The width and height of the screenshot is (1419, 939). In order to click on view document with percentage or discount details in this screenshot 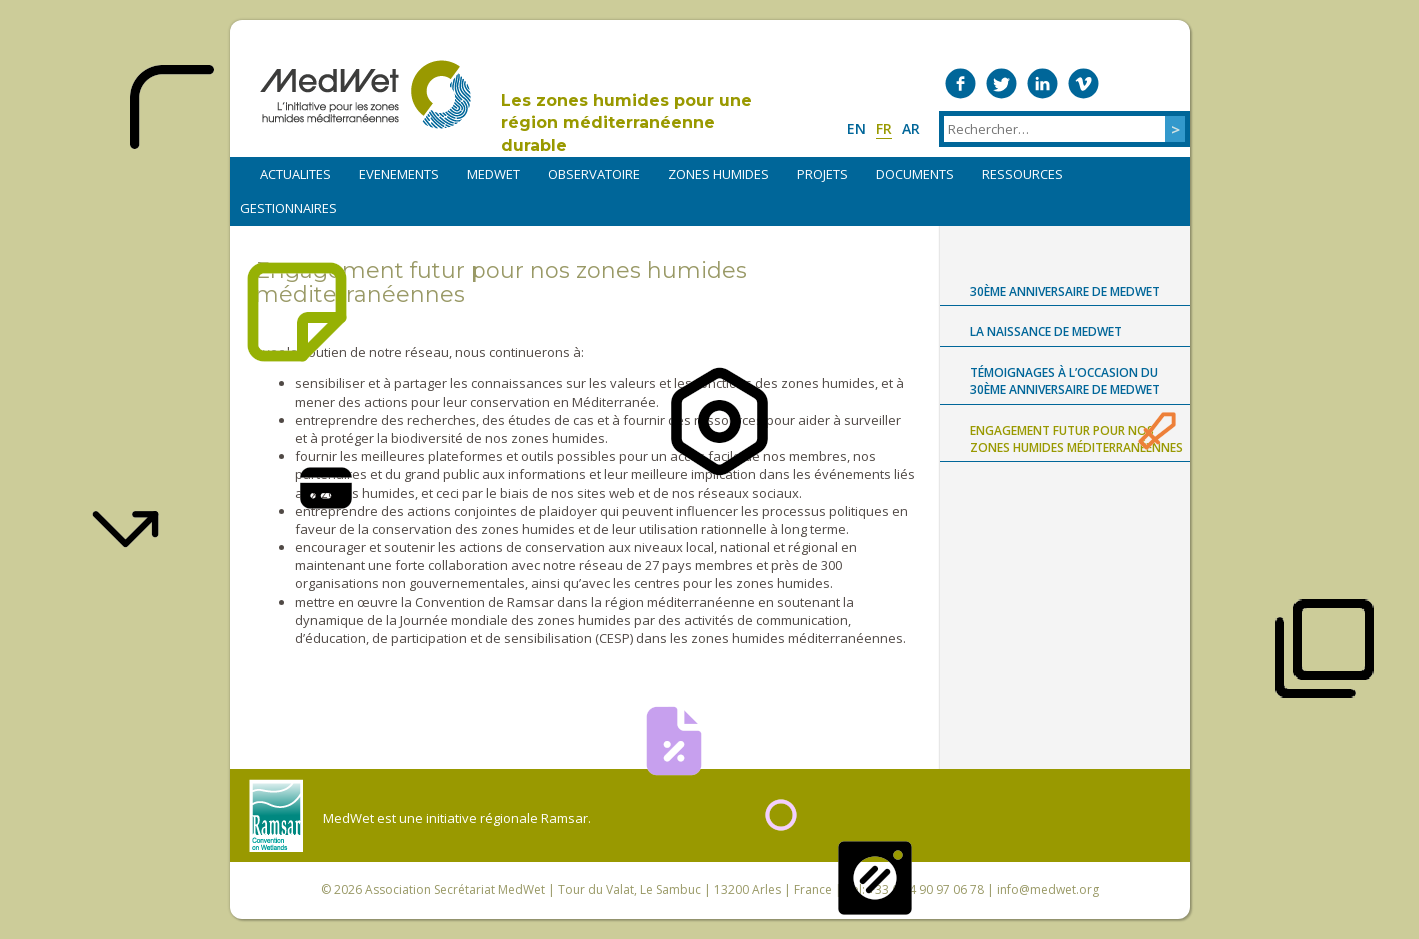, I will do `click(674, 741)`.